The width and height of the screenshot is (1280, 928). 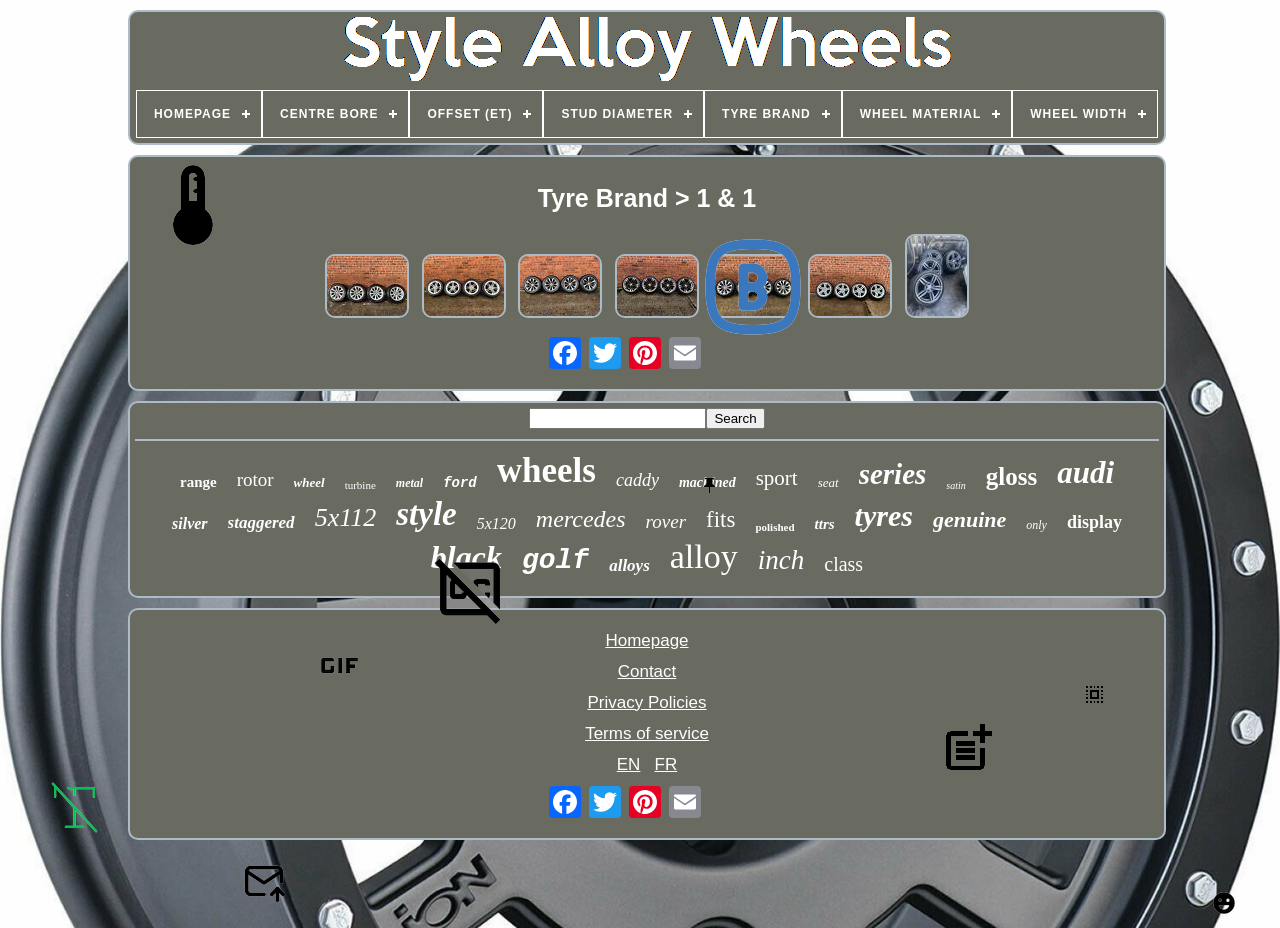 What do you see at coordinates (1224, 903) in the screenshot?
I see `add an emoji or emoticon to your message` at bounding box center [1224, 903].